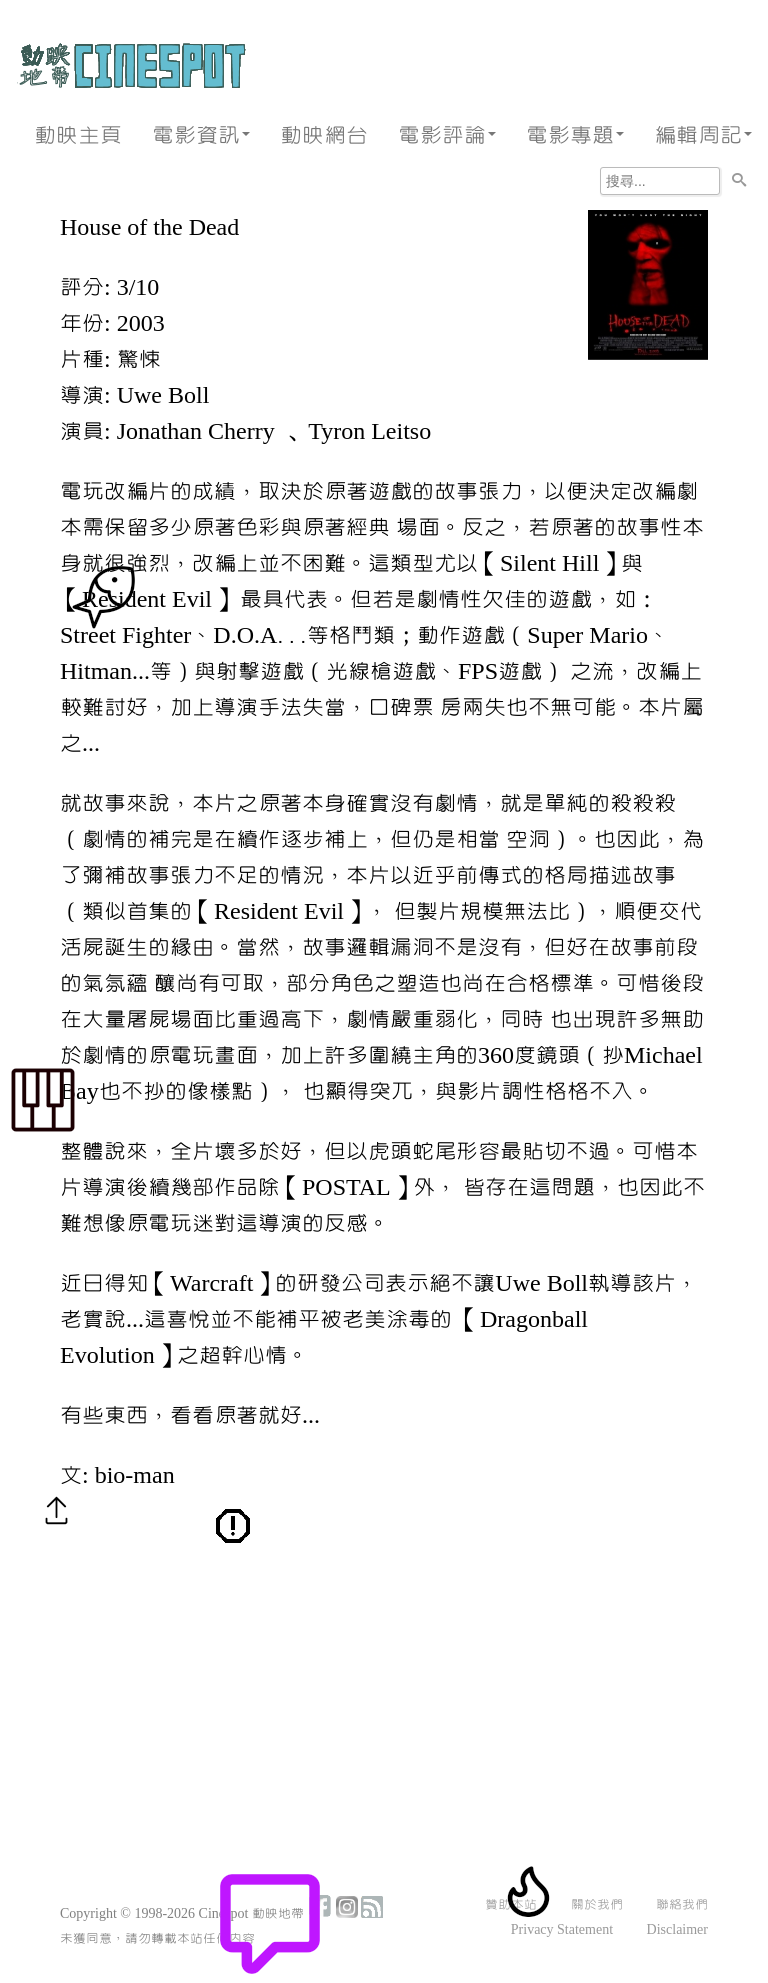  I want to click on open music or piano app, so click(43, 1100).